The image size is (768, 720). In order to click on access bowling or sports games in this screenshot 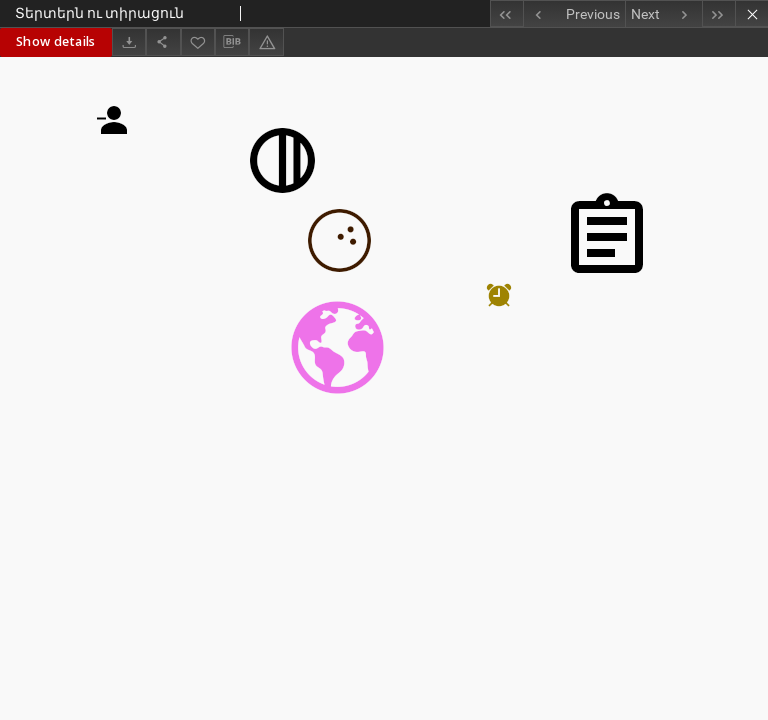, I will do `click(339, 240)`.